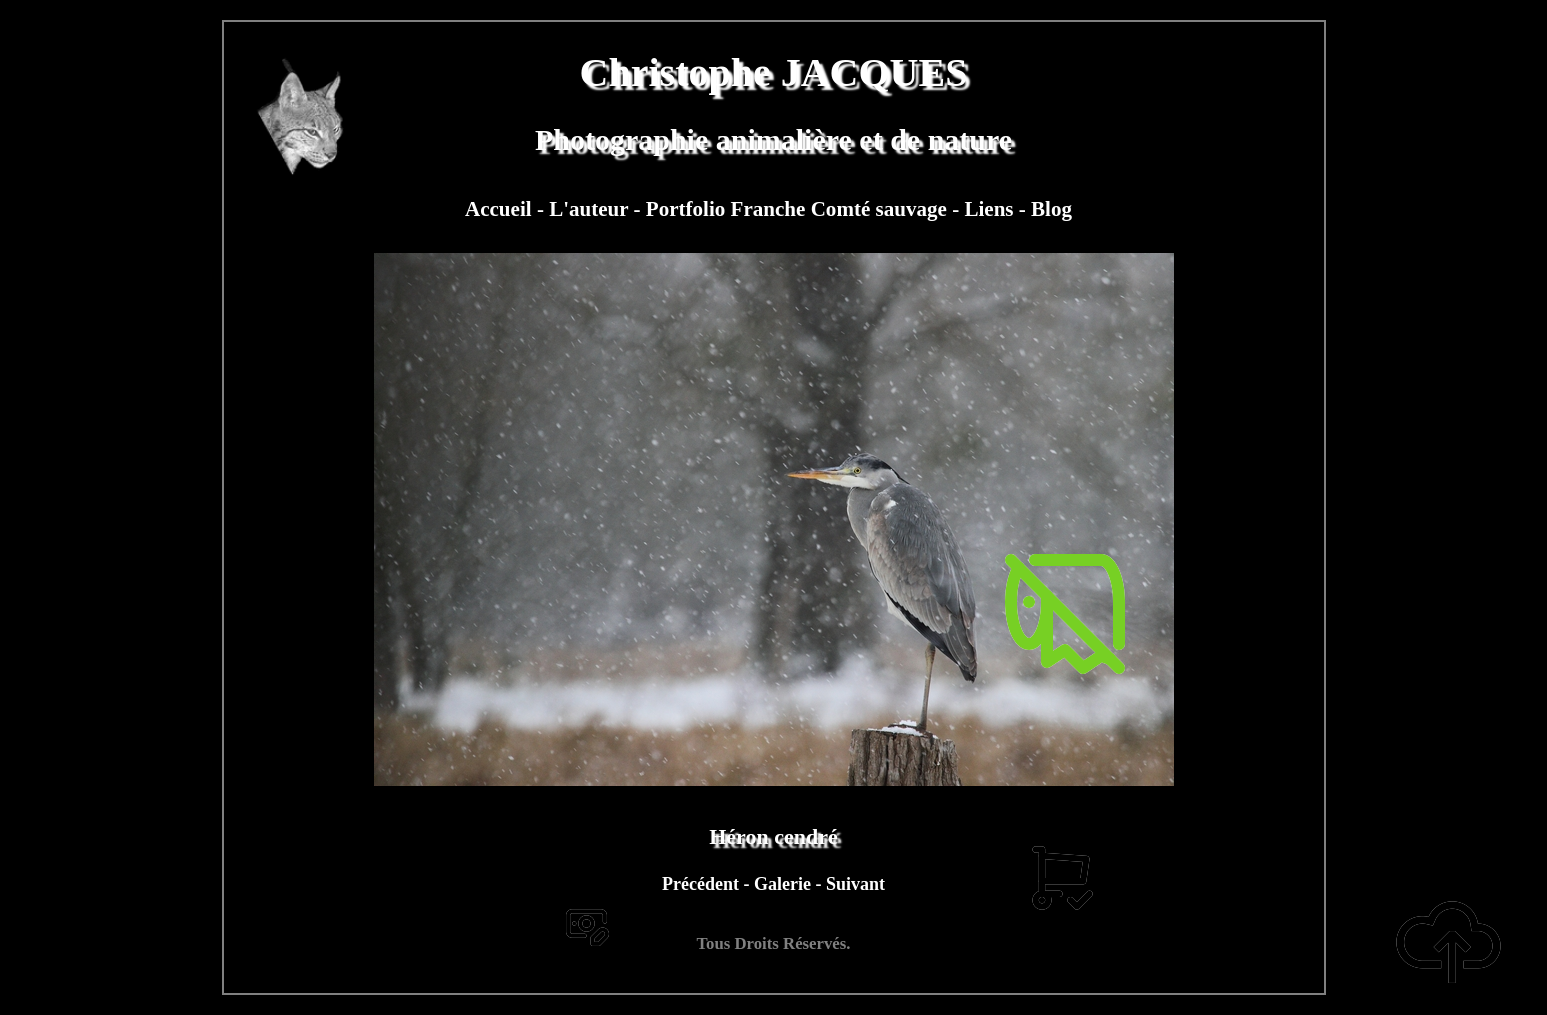 The width and height of the screenshot is (1547, 1015). Describe the element at coordinates (1061, 878) in the screenshot. I see `item successfully added to cart` at that location.